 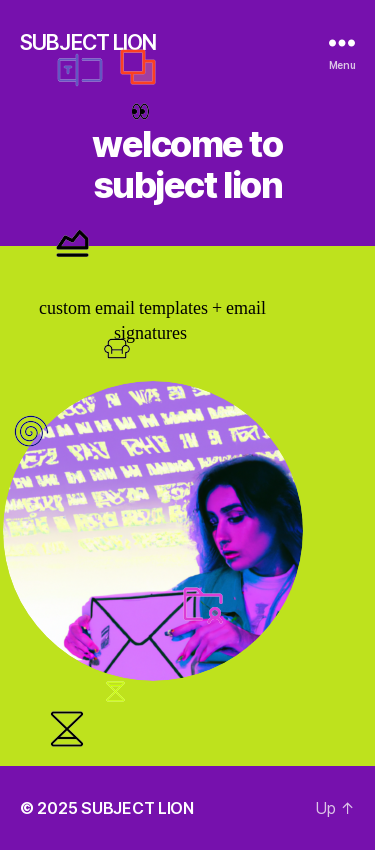 What do you see at coordinates (117, 349) in the screenshot?
I see `browse furniture or home decor items` at bounding box center [117, 349].